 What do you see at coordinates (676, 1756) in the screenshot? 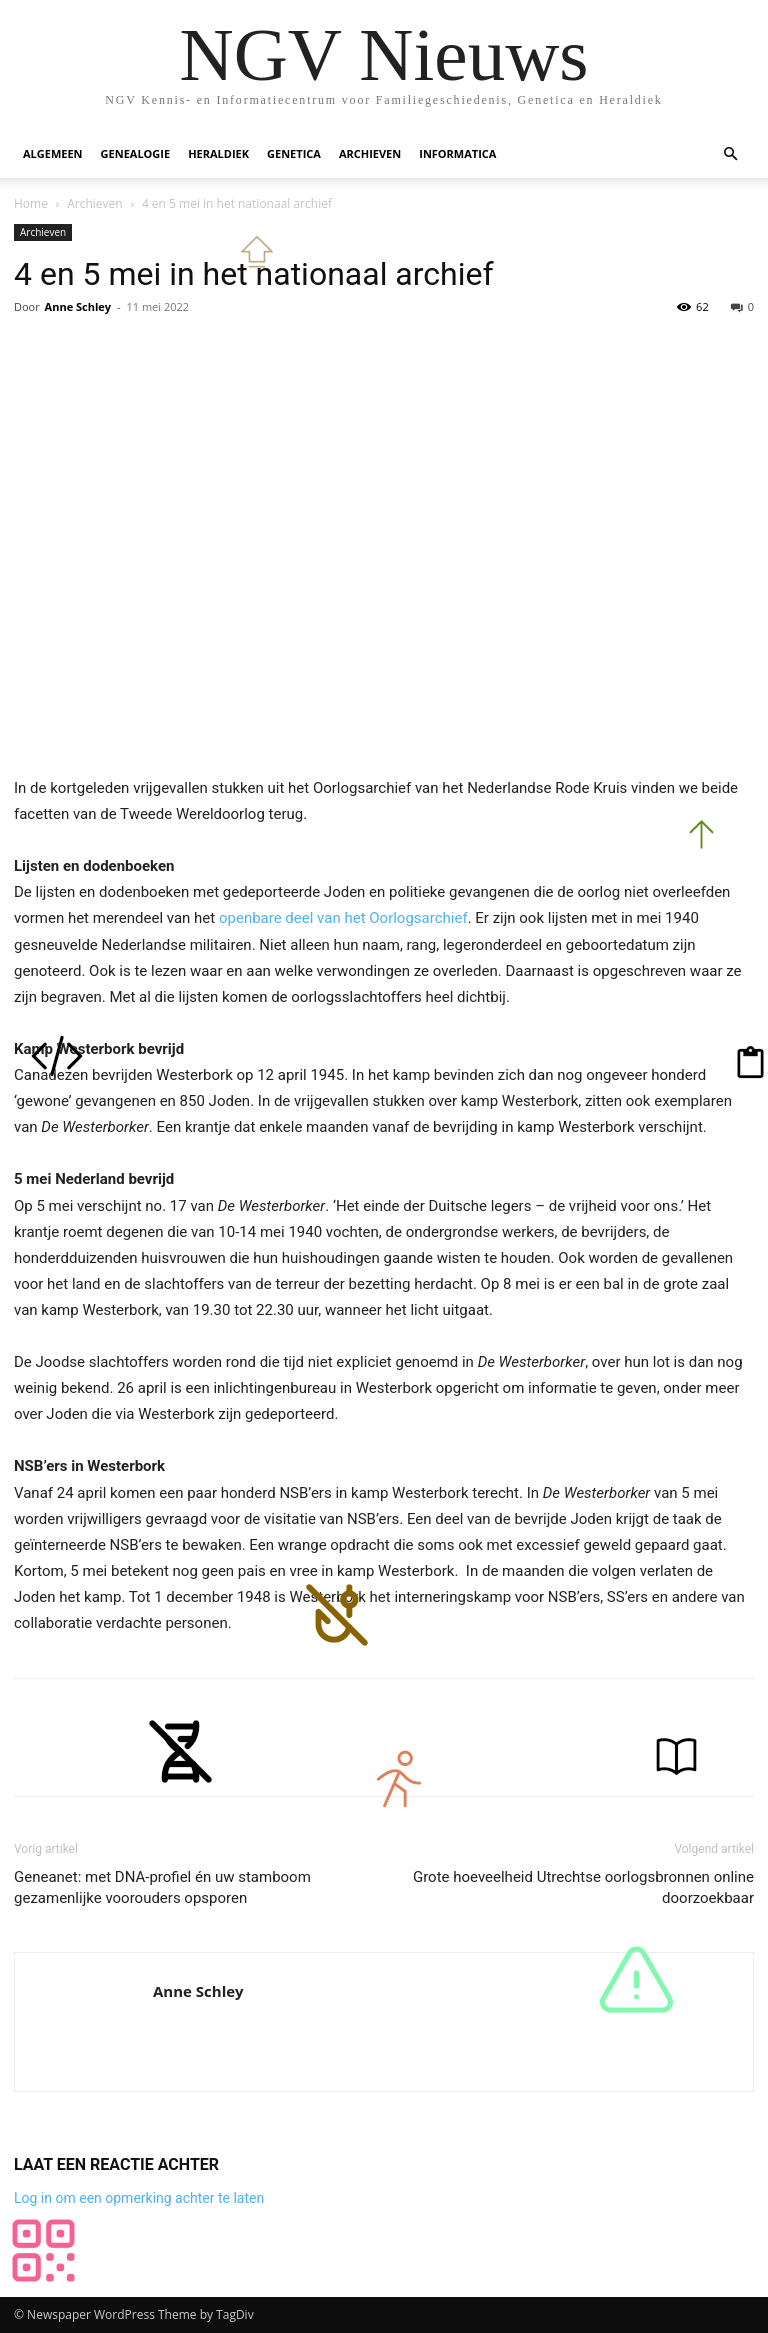
I see `open reading mode or e-reader` at bounding box center [676, 1756].